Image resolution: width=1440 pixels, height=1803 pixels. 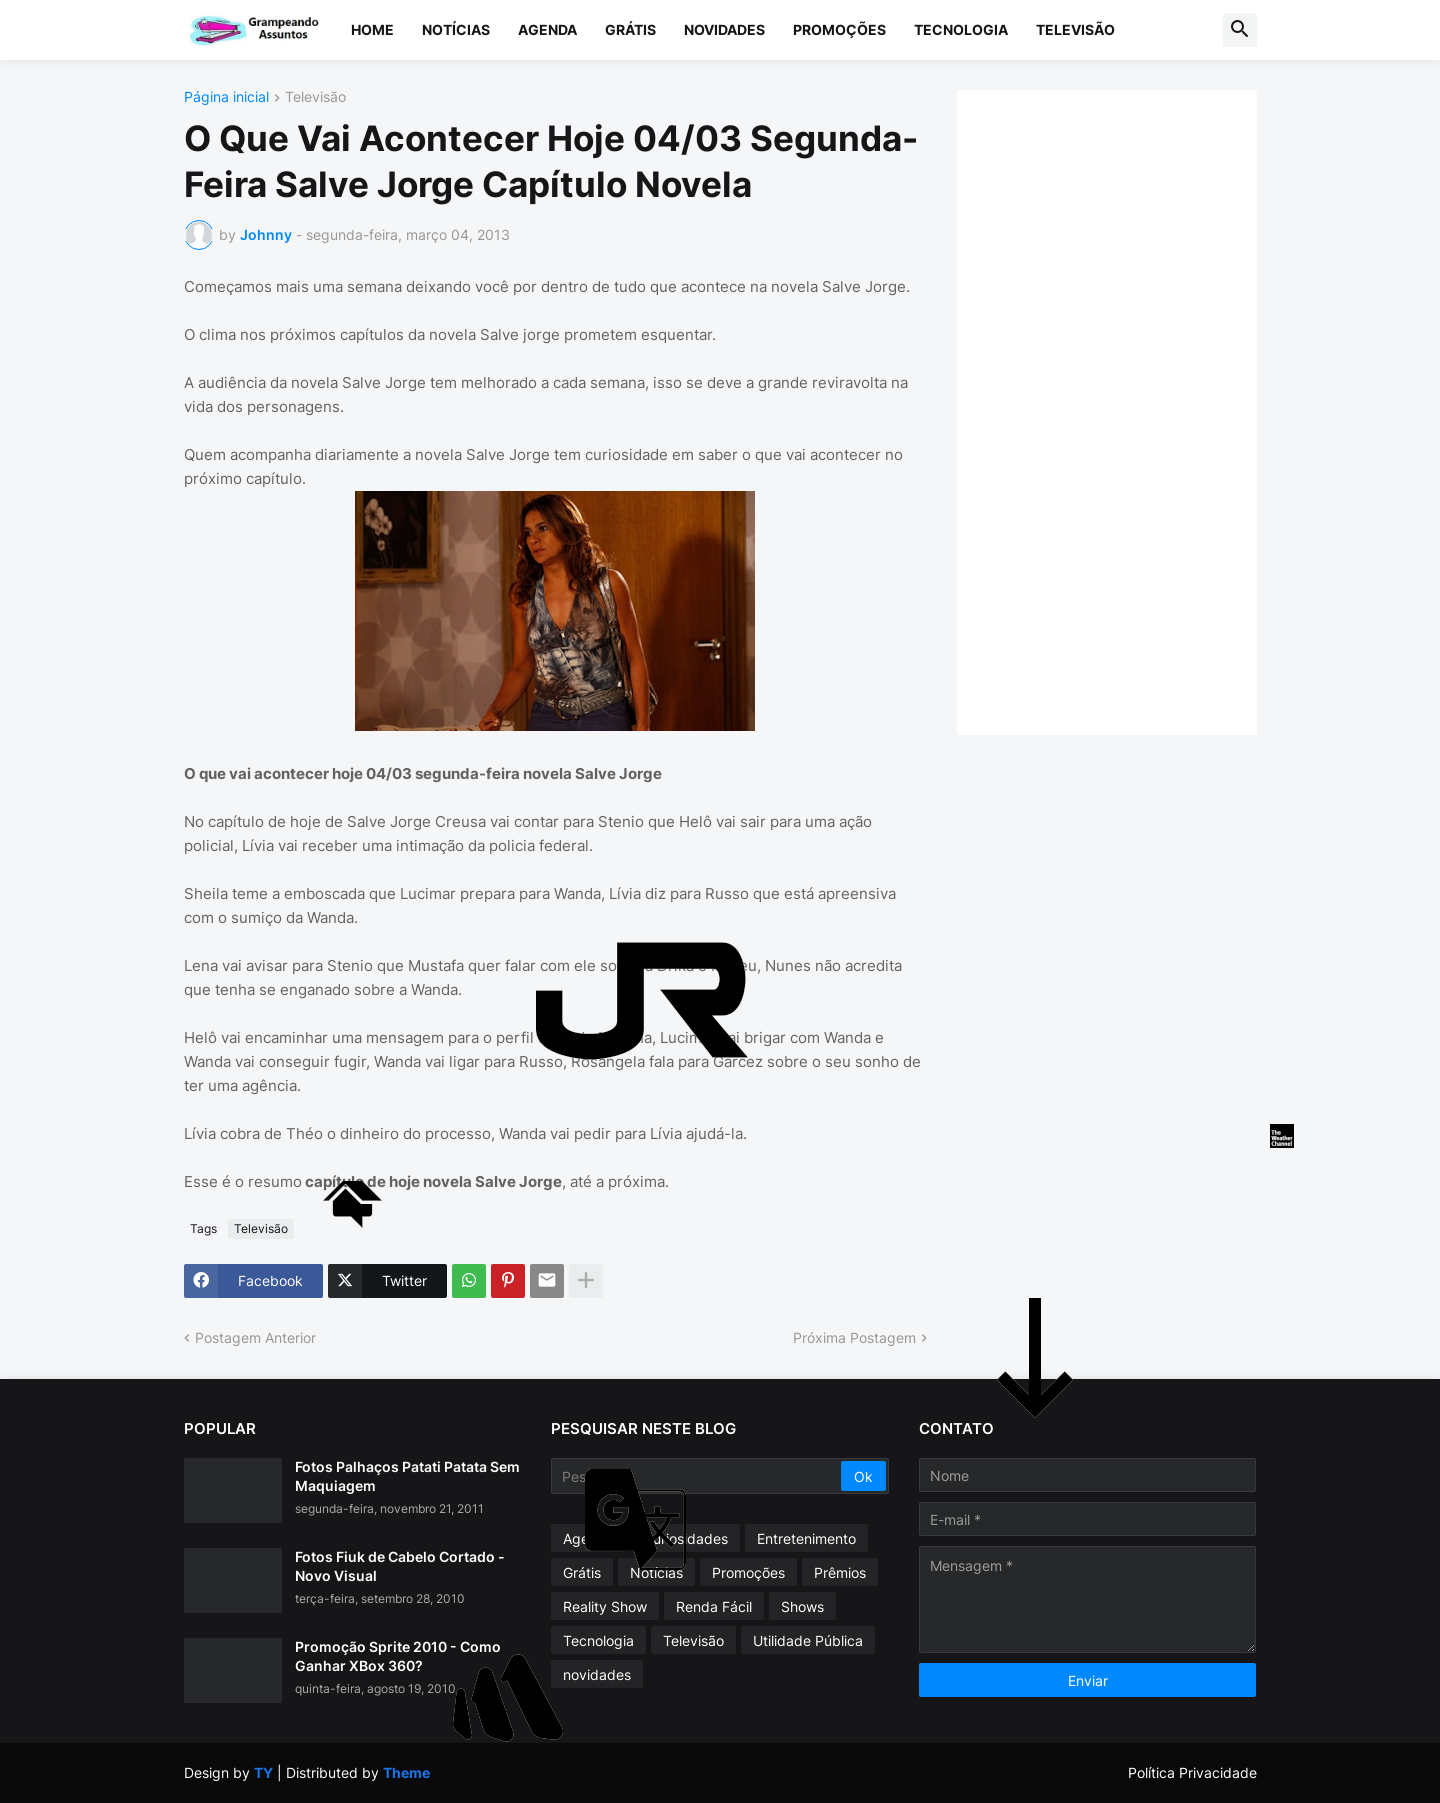 What do you see at coordinates (1035, 1358) in the screenshot?
I see `scroll down for more content` at bounding box center [1035, 1358].